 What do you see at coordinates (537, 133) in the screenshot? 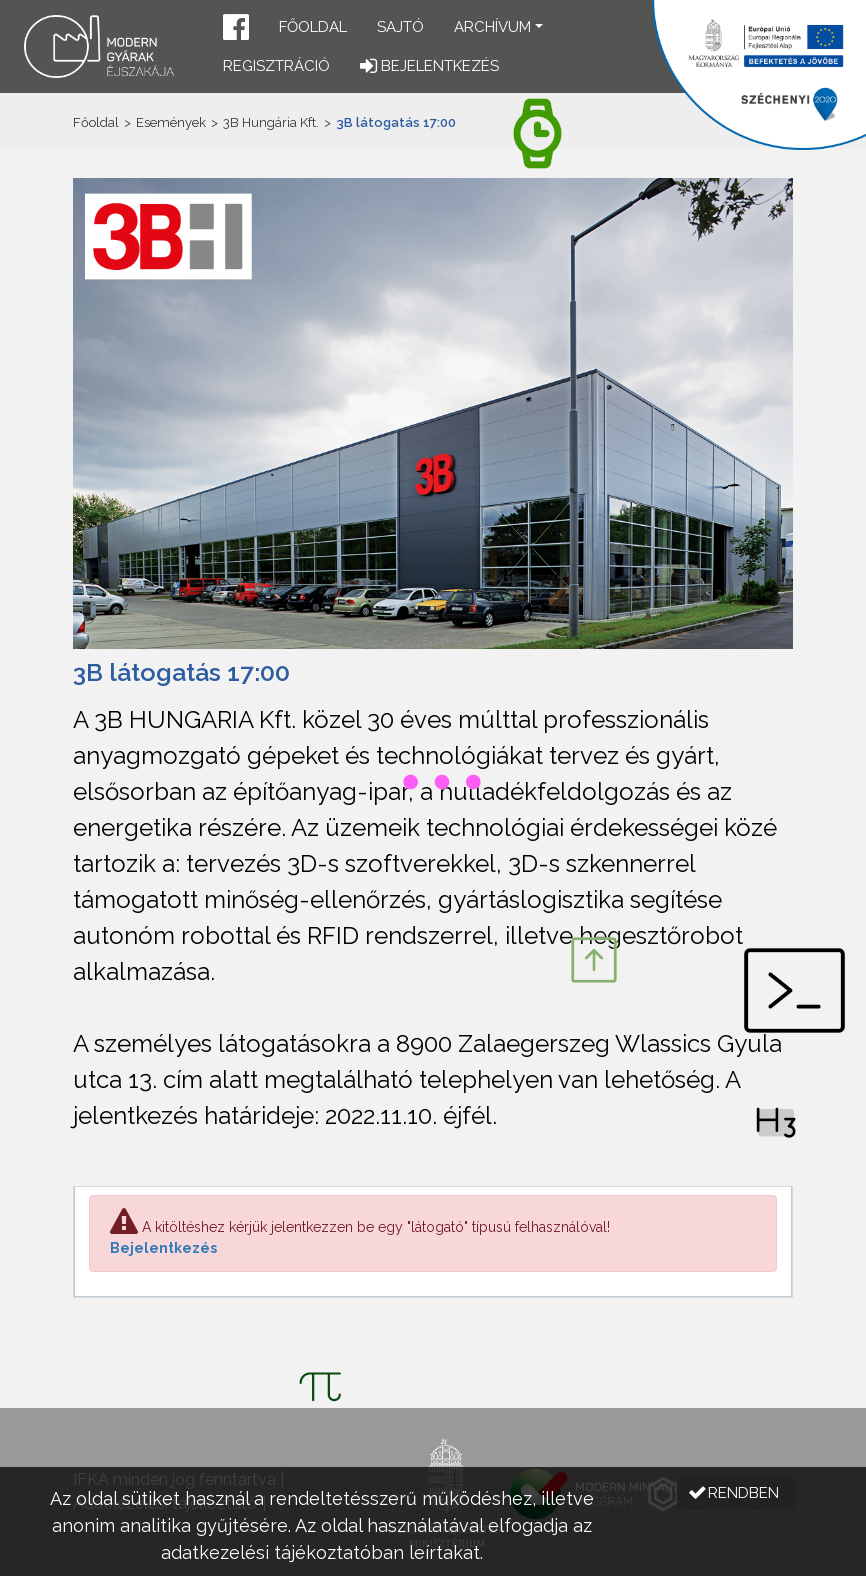
I see `view smartwatch or wearable device settings` at bounding box center [537, 133].